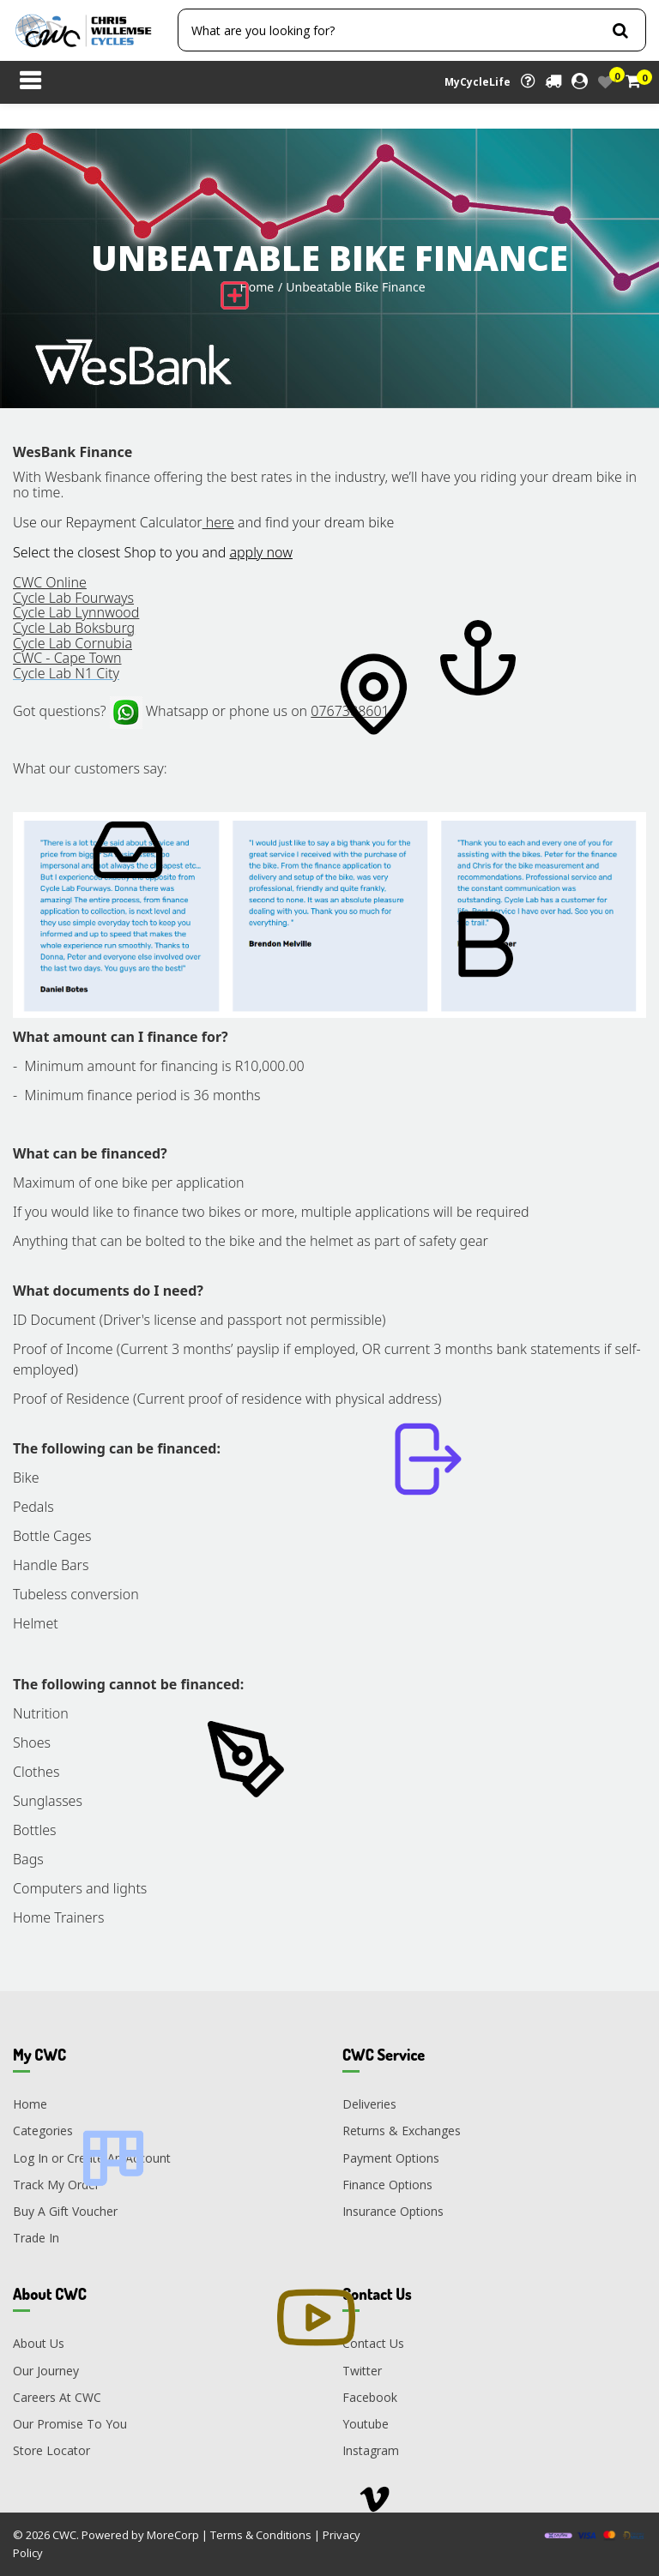 This screenshot has height=2576, width=659. I want to click on open Vimeo app, so click(374, 2499).